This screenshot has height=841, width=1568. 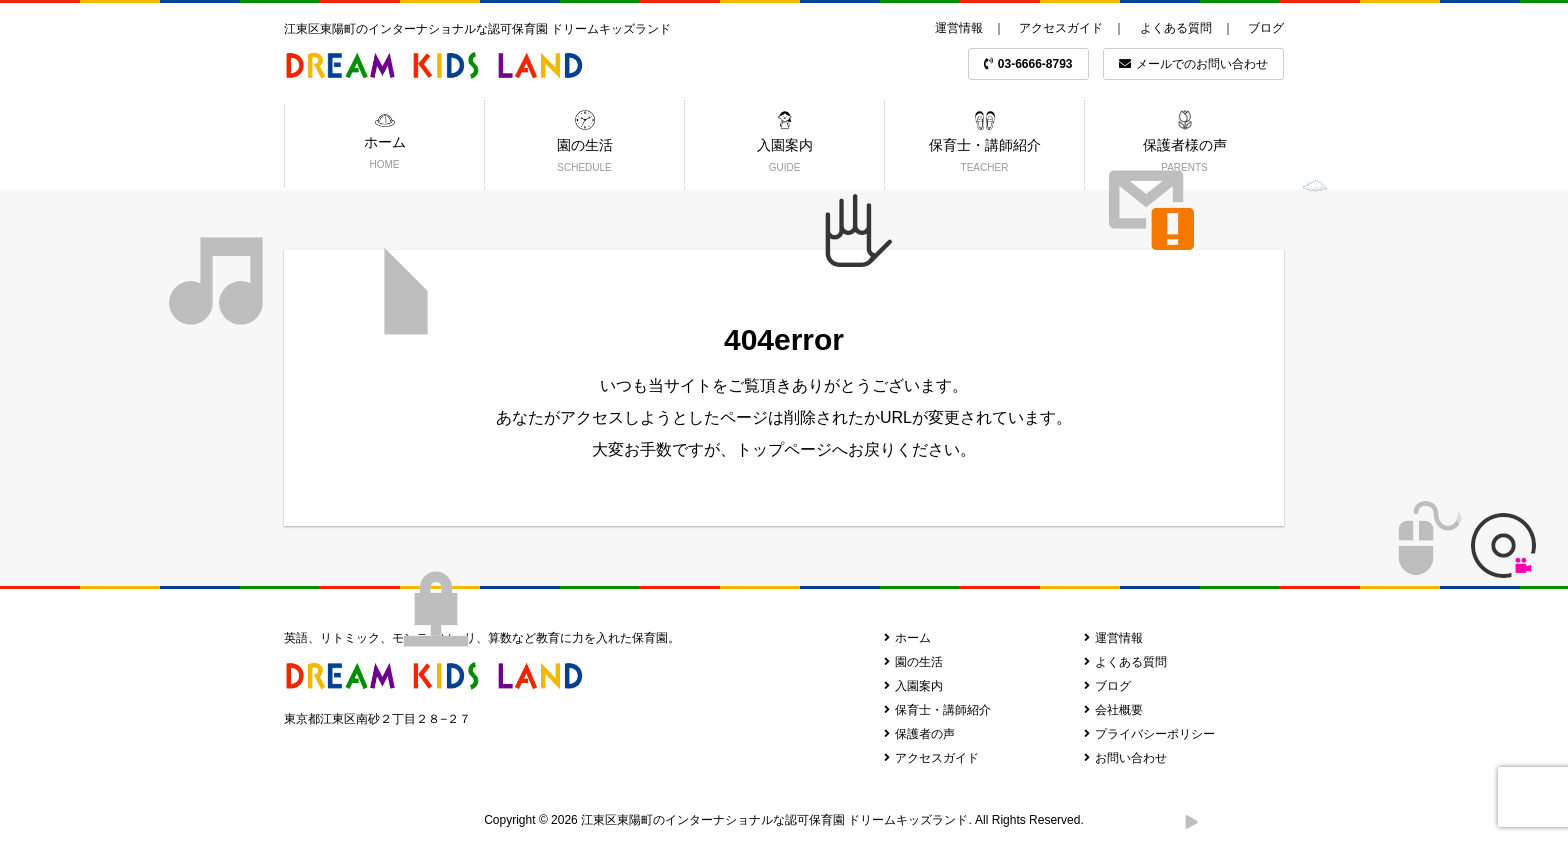 I want to click on mark email as important, so click(x=1151, y=207).